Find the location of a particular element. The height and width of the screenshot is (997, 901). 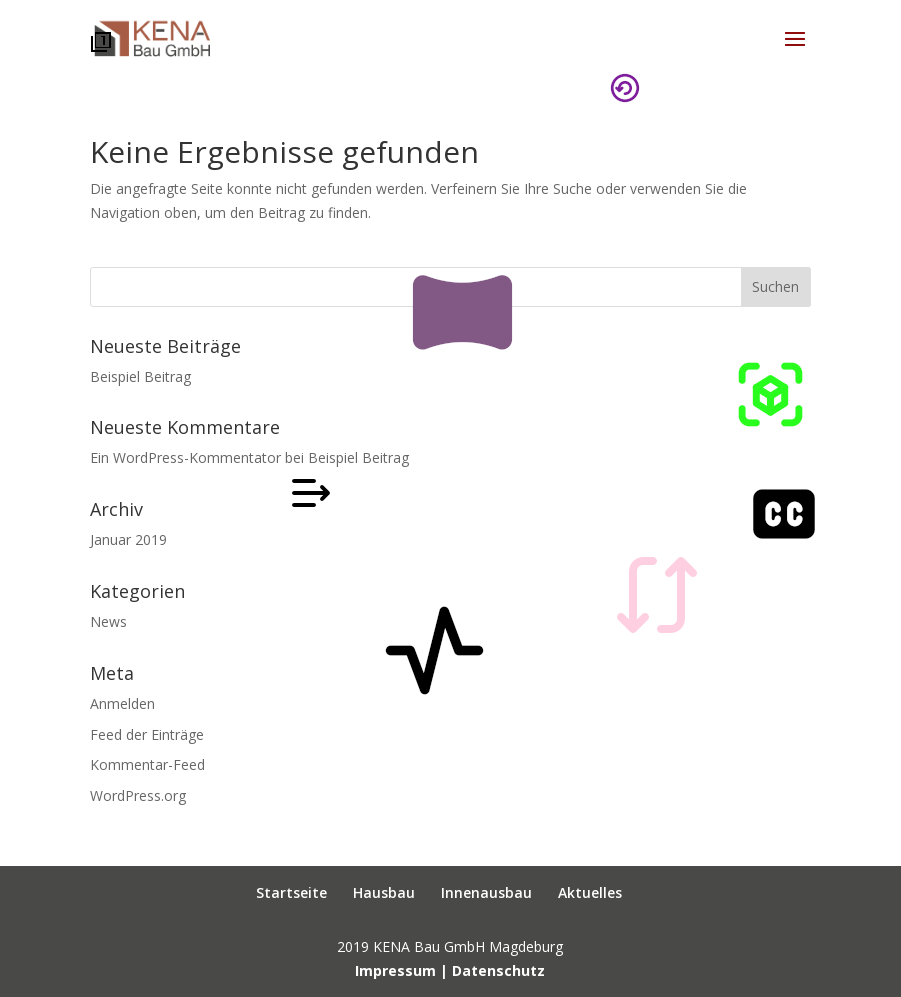

enable closed captions is located at coordinates (784, 514).